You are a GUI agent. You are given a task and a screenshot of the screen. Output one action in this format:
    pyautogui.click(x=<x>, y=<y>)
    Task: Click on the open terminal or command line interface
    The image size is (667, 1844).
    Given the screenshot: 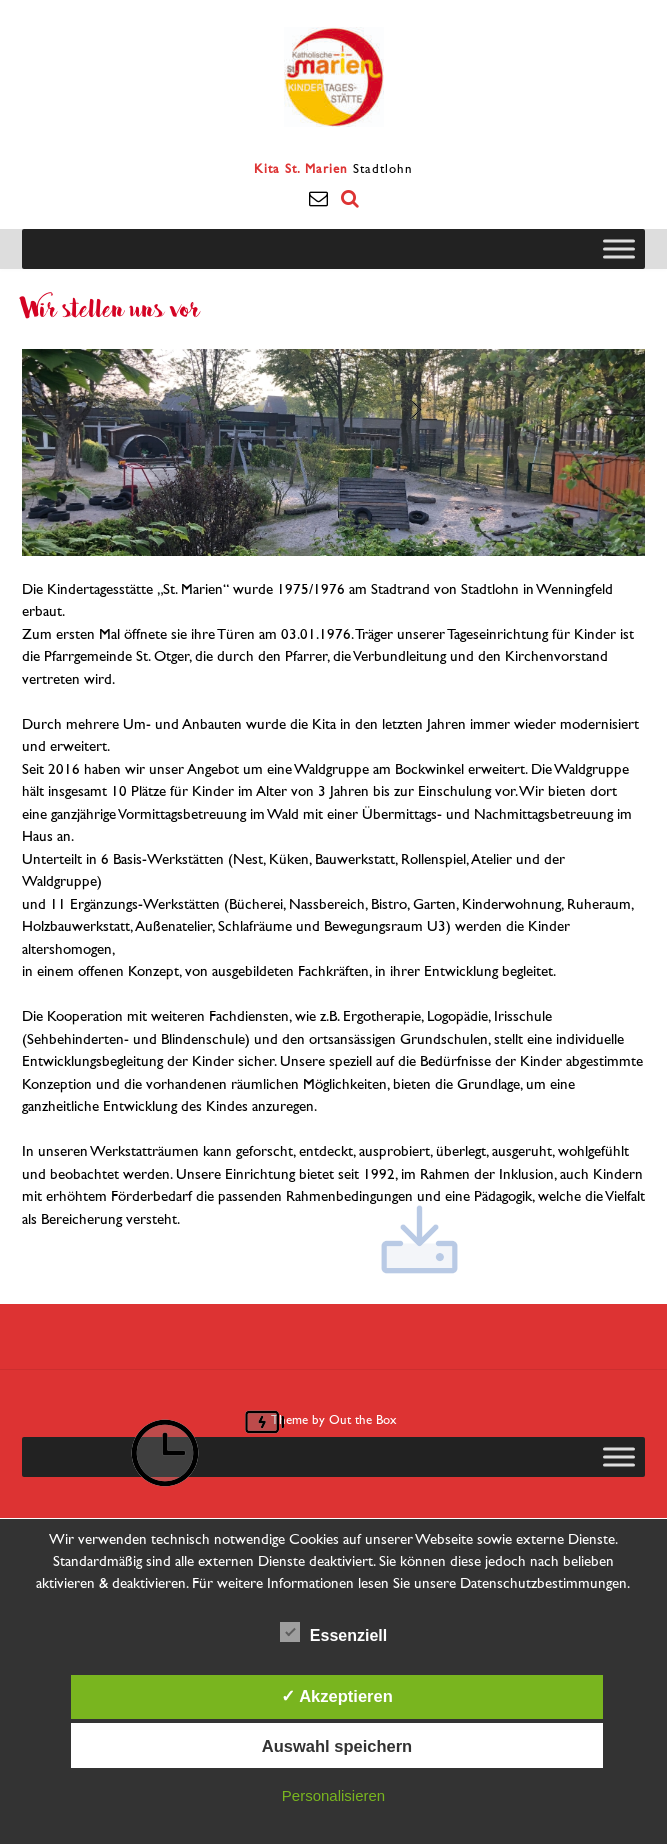 What is the action you would take?
    pyautogui.click(x=423, y=409)
    